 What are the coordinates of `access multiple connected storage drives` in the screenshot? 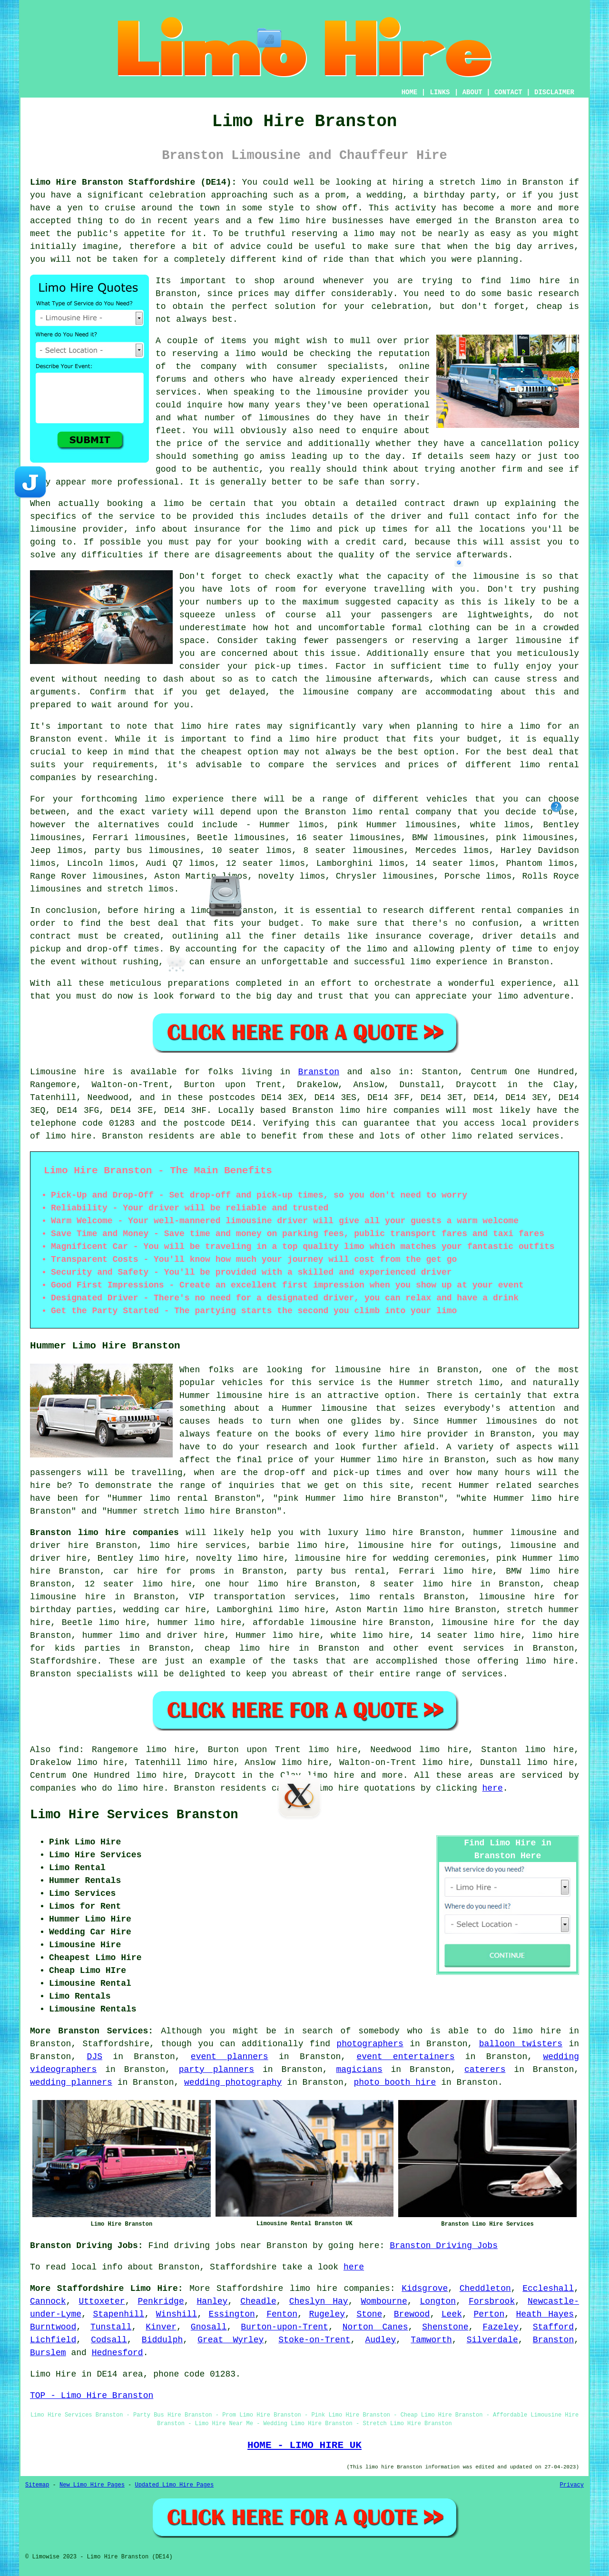 It's located at (225, 896).